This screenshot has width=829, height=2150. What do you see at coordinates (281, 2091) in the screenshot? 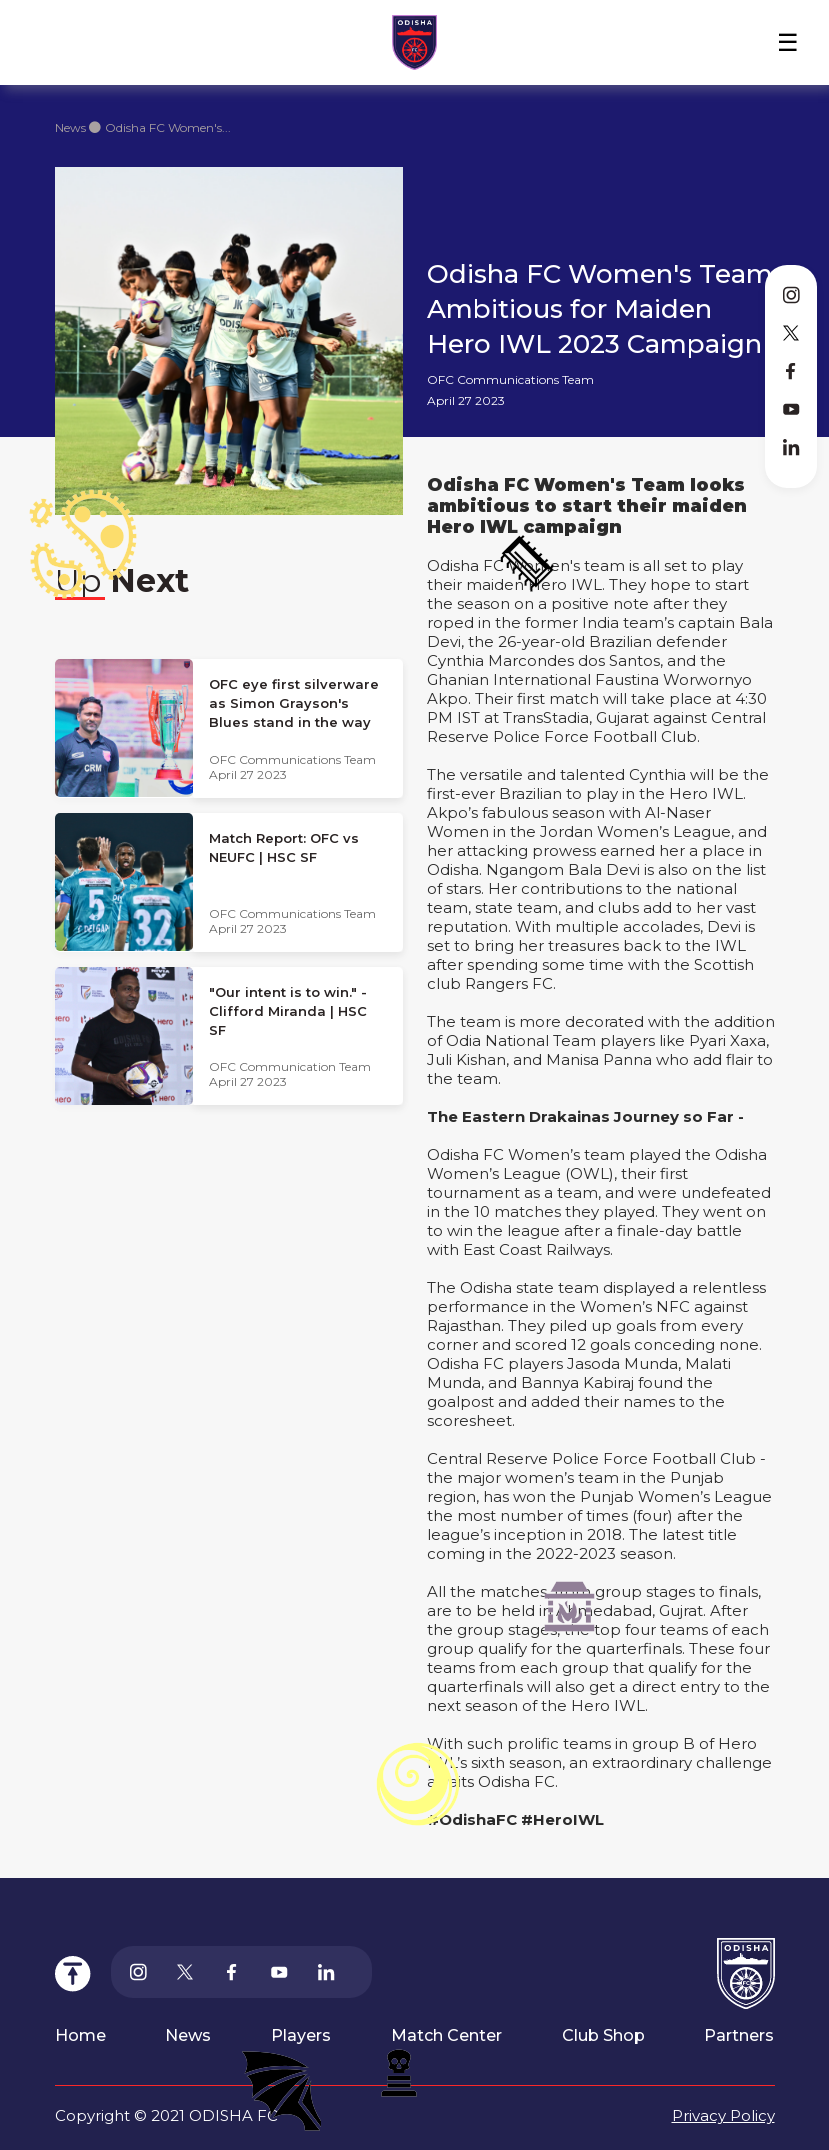
I see `select bat or vampire character class` at bounding box center [281, 2091].